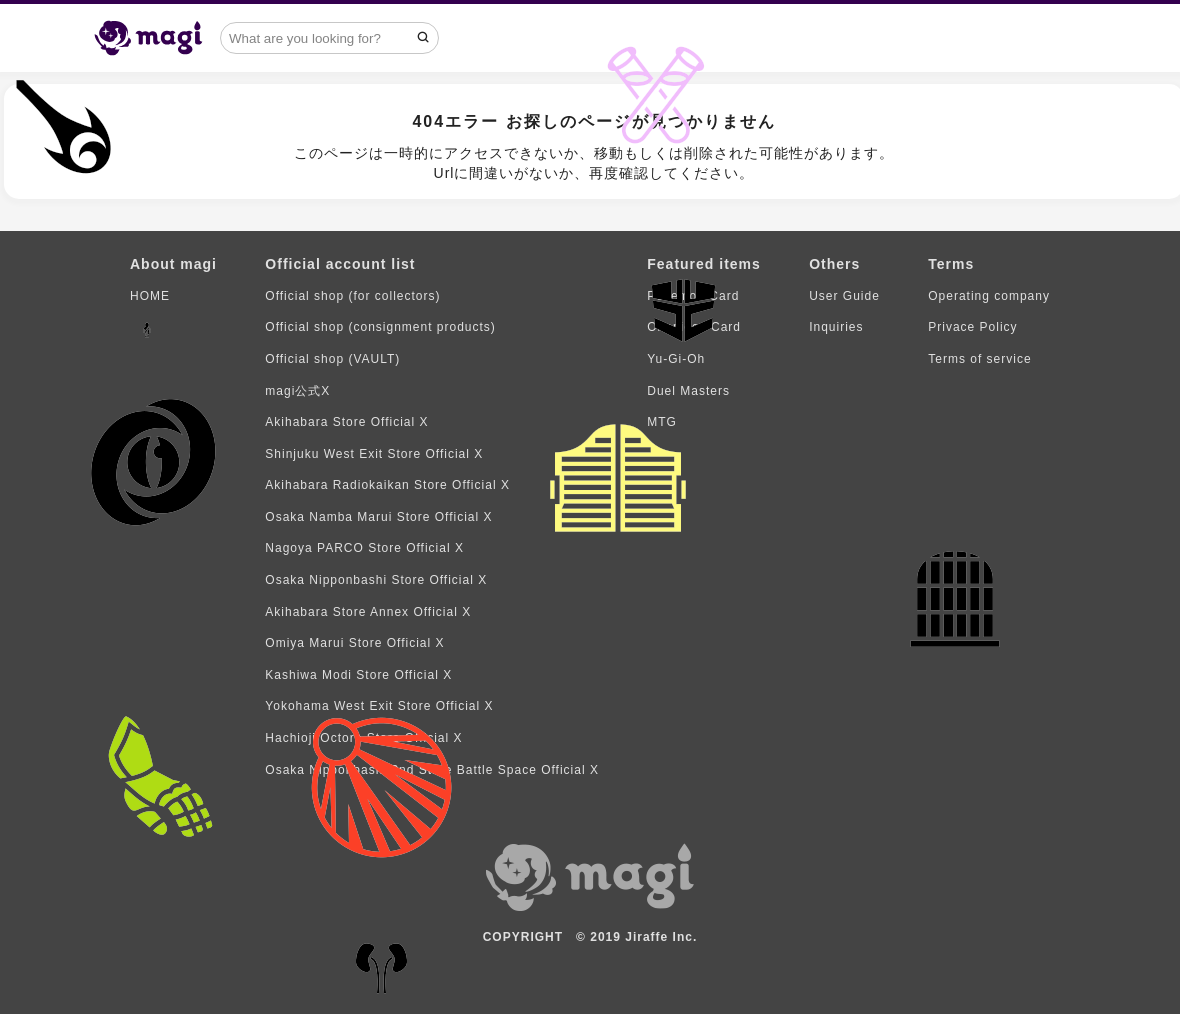 The width and height of the screenshot is (1180, 1014). What do you see at coordinates (153, 462) in the screenshot?
I see `indicates a surreal or dream-like game state` at bounding box center [153, 462].